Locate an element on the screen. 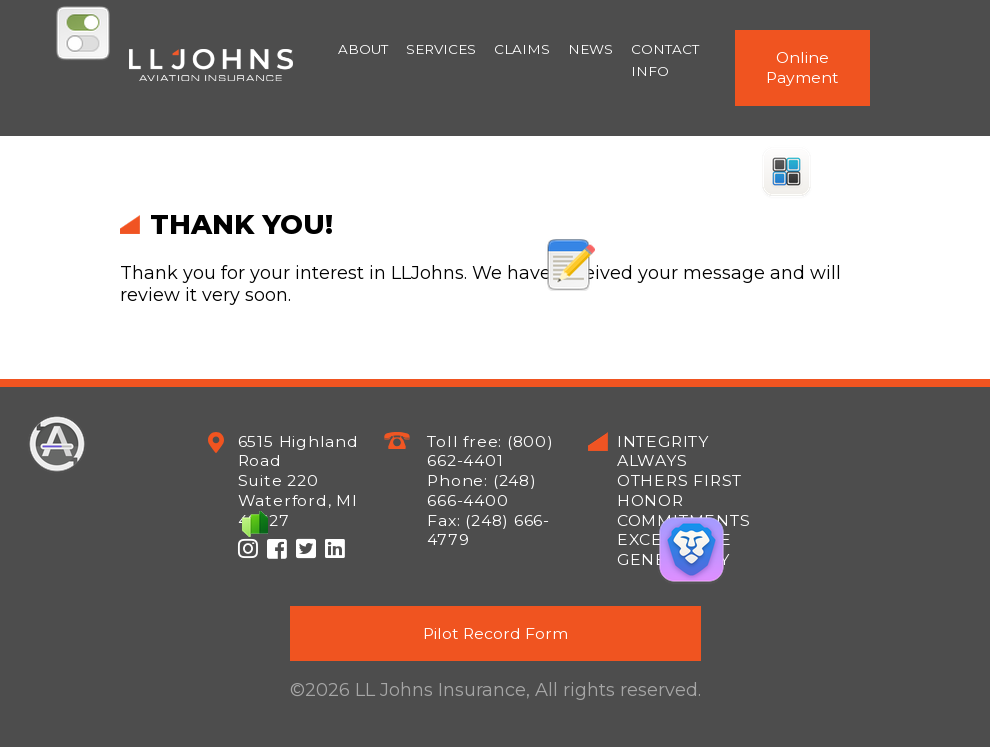 The height and width of the screenshot is (747, 990). open microsoft viva insights app is located at coordinates (255, 524).